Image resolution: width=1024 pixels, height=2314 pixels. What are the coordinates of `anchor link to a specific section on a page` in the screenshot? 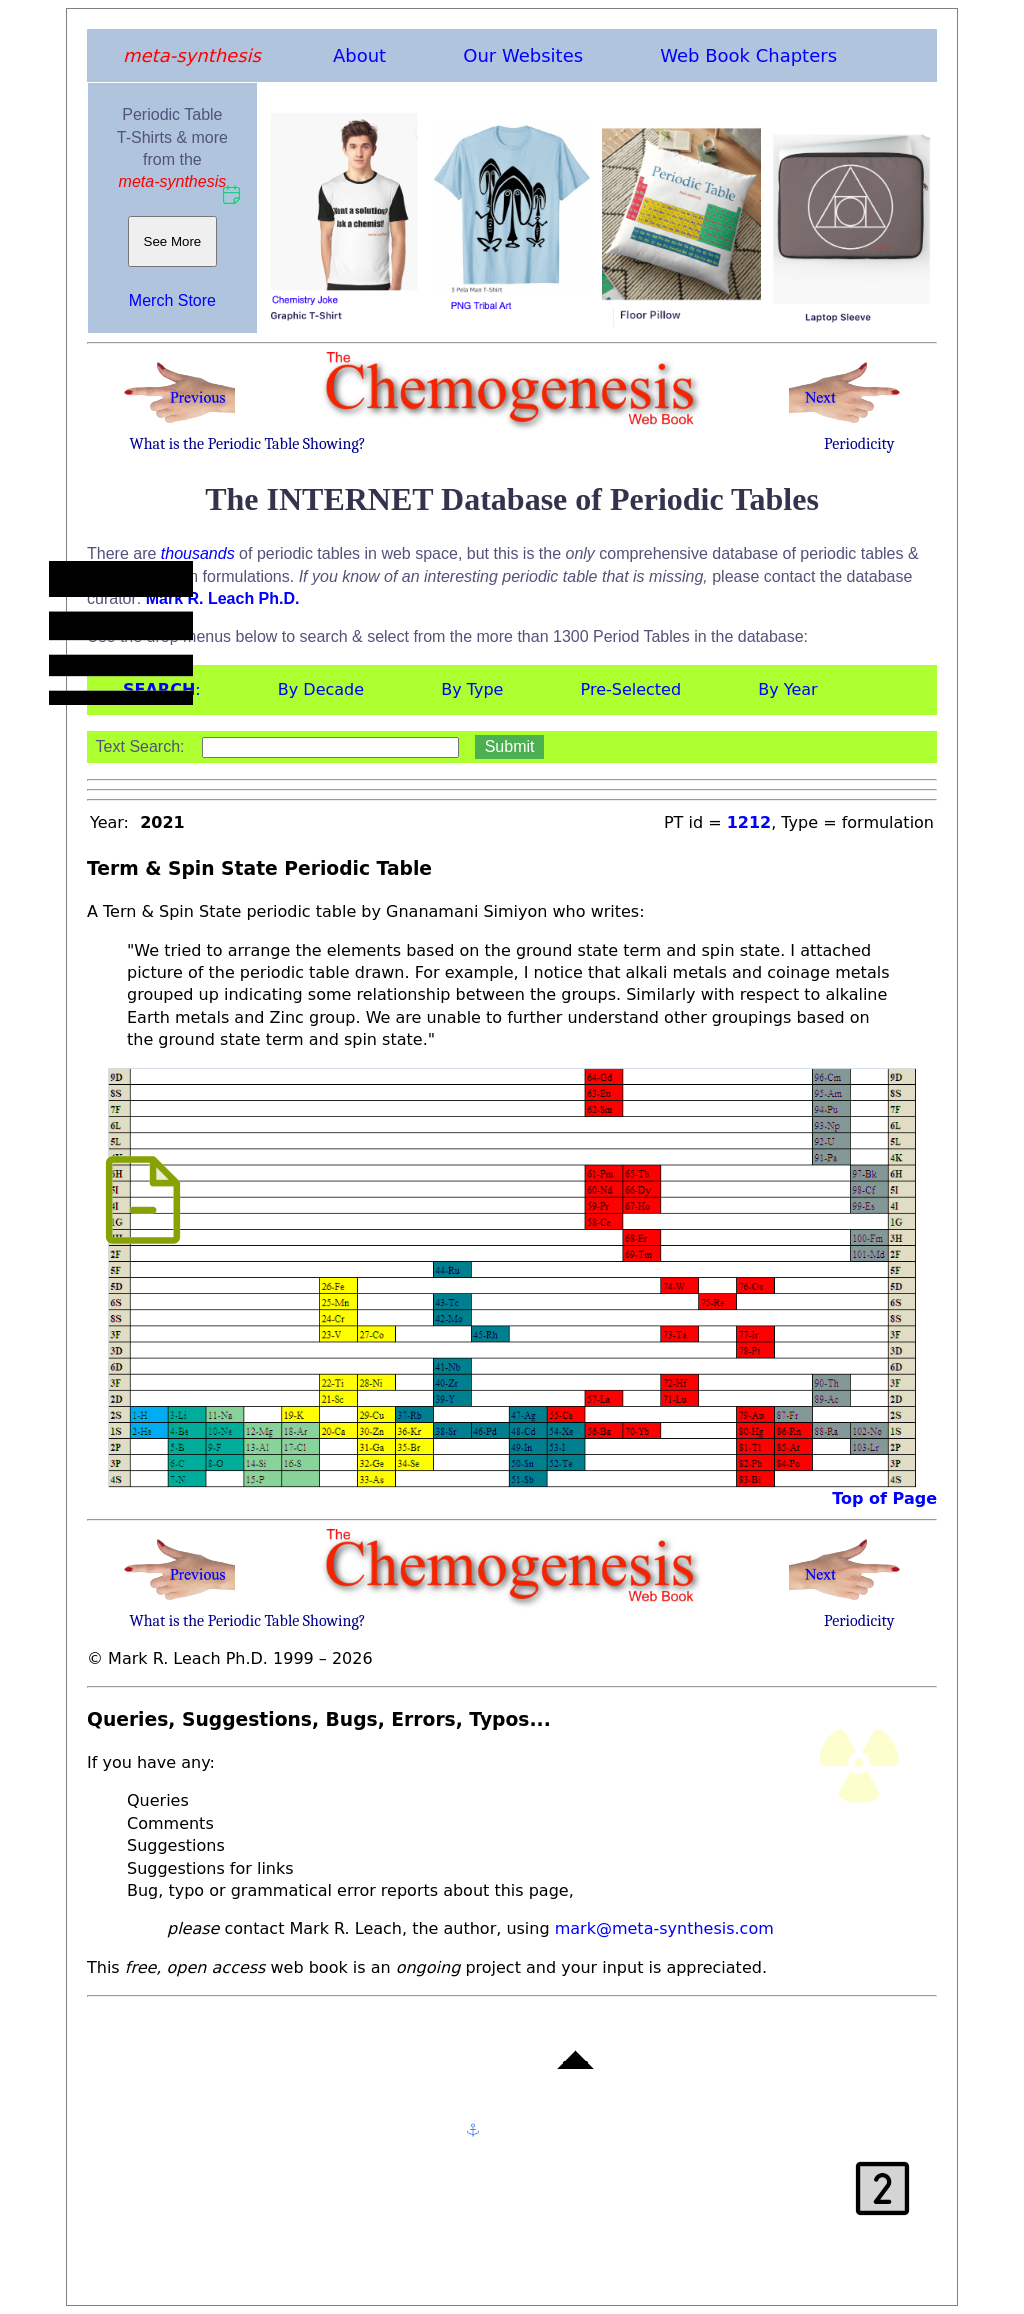 It's located at (473, 2130).